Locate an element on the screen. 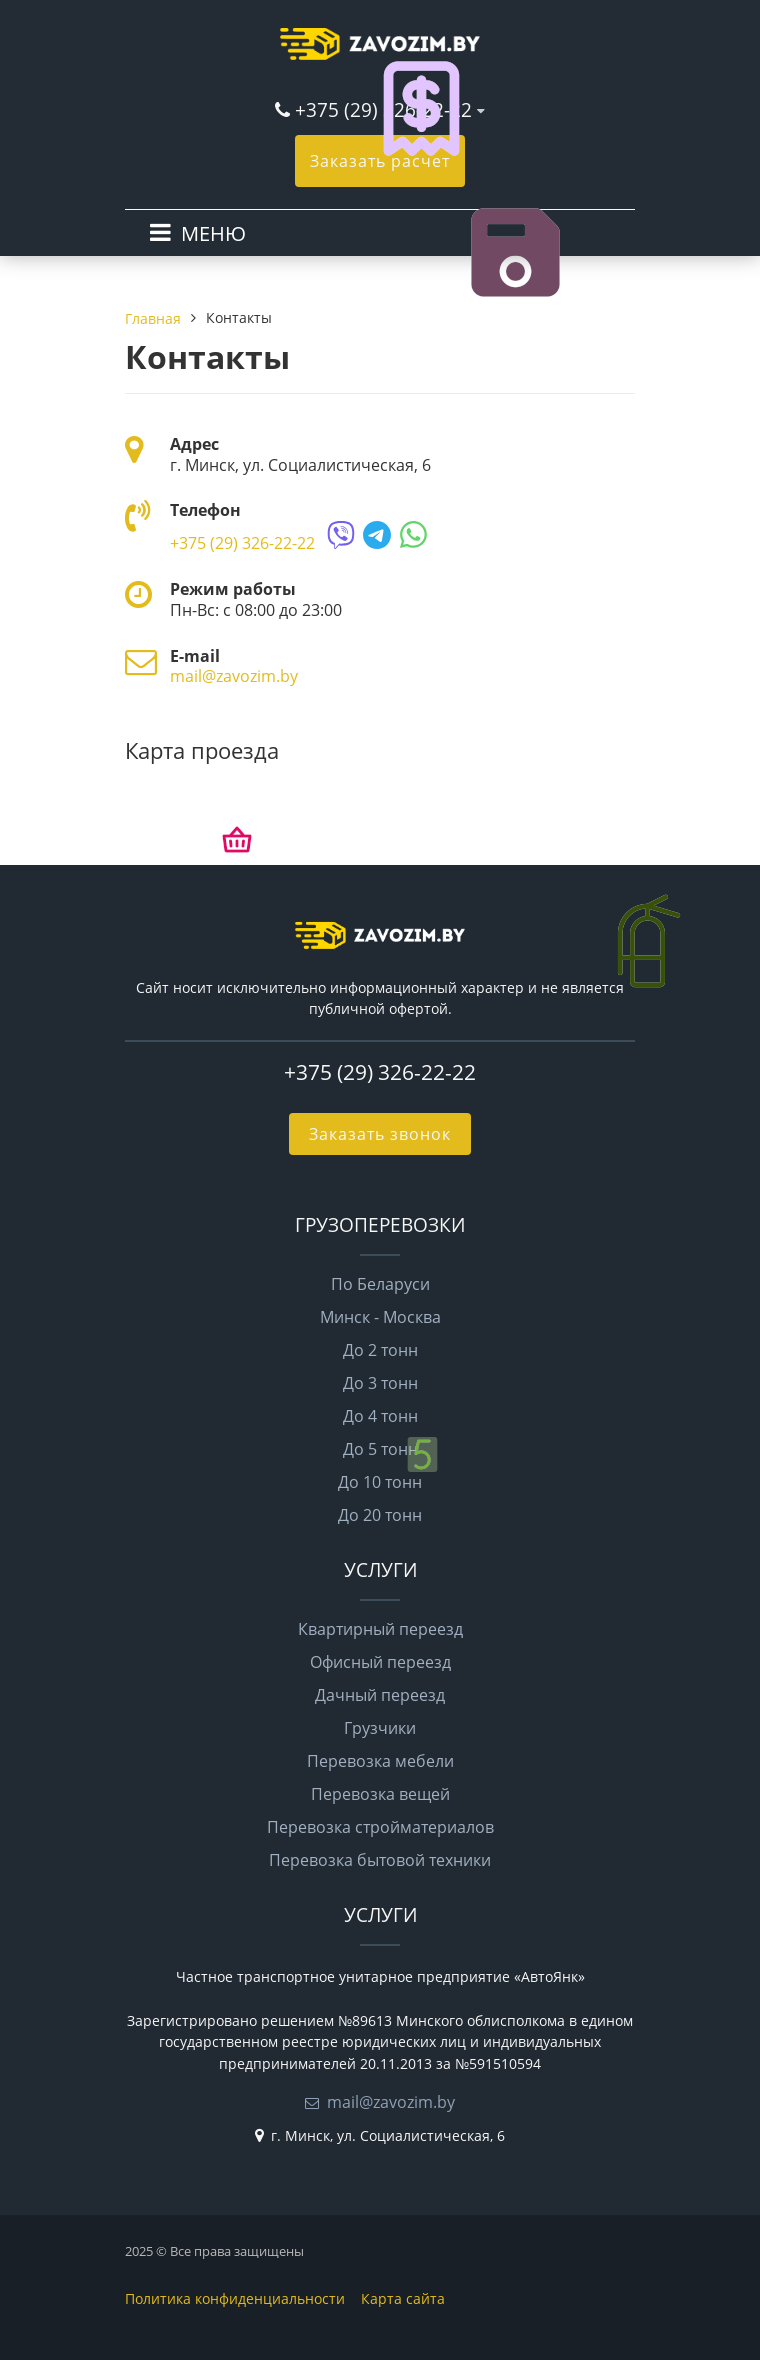 Image resolution: width=760 pixels, height=2360 pixels. view your shopping basket is located at coordinates (237, 841).